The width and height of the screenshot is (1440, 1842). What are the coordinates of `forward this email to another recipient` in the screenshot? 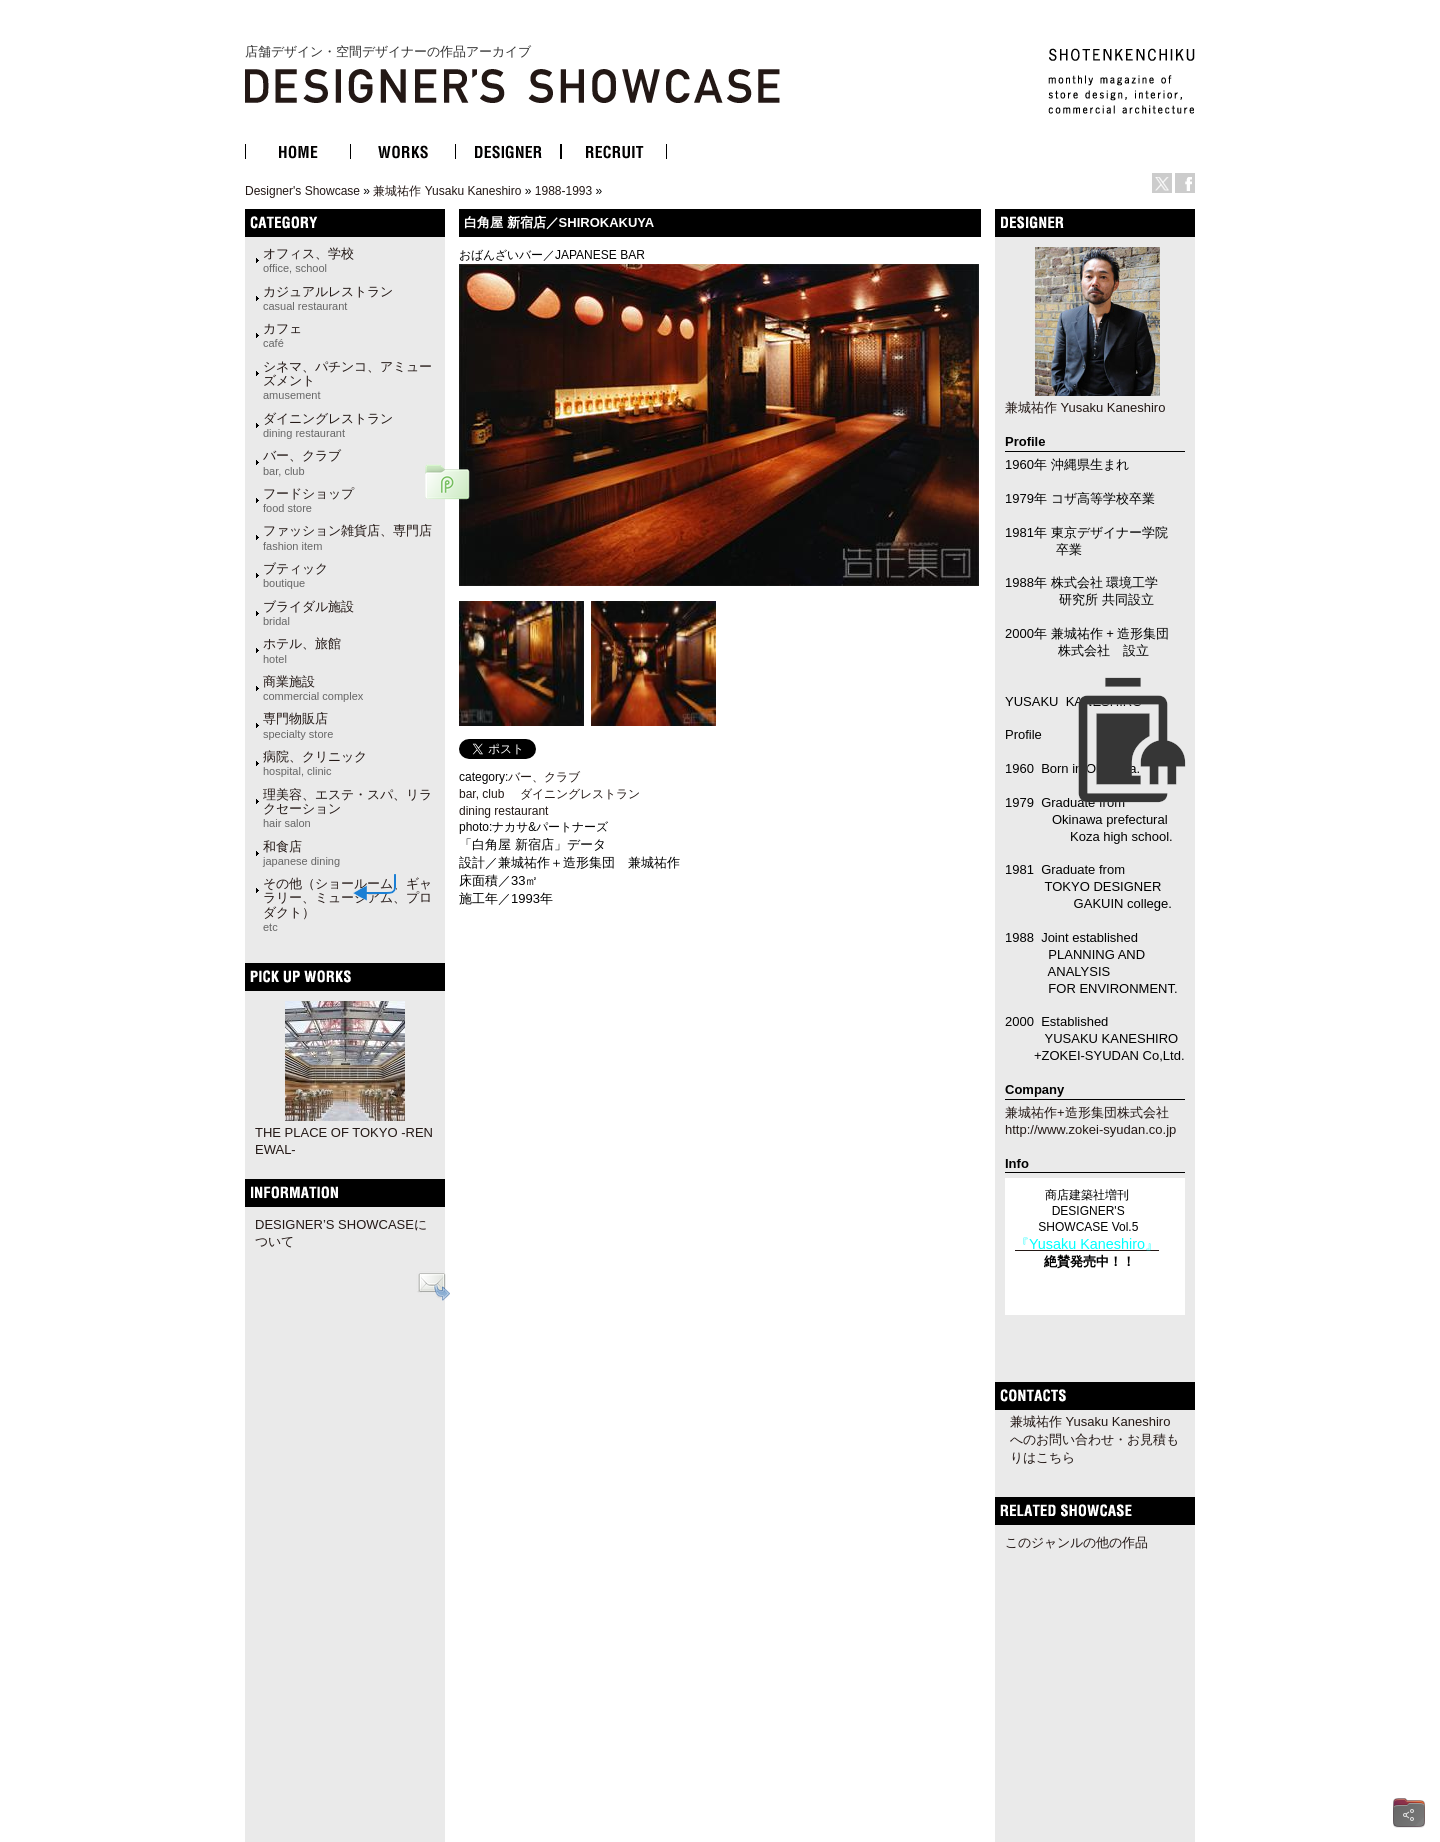 It's located at (433, 1284).